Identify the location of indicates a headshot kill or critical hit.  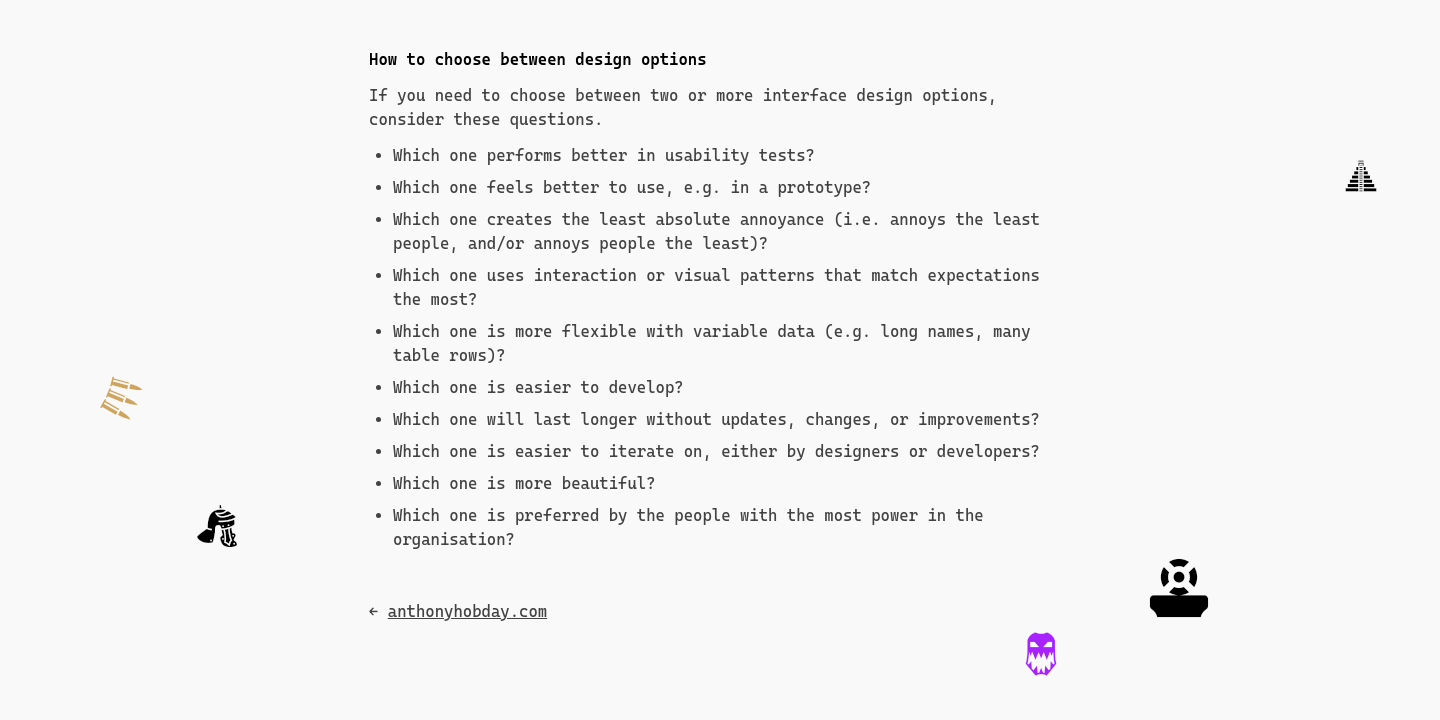
(1179, 588).